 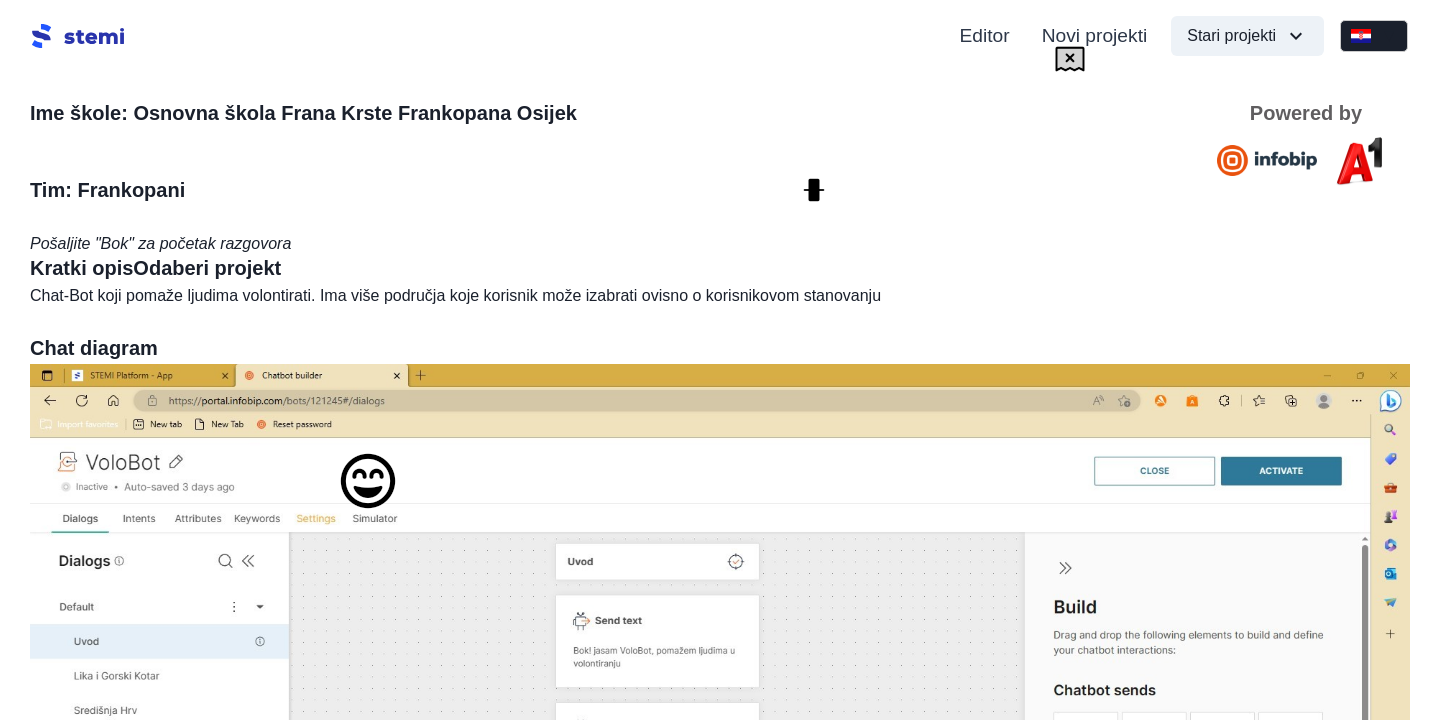 I want to click on align object to vertical center, so click(x=814, y=190).